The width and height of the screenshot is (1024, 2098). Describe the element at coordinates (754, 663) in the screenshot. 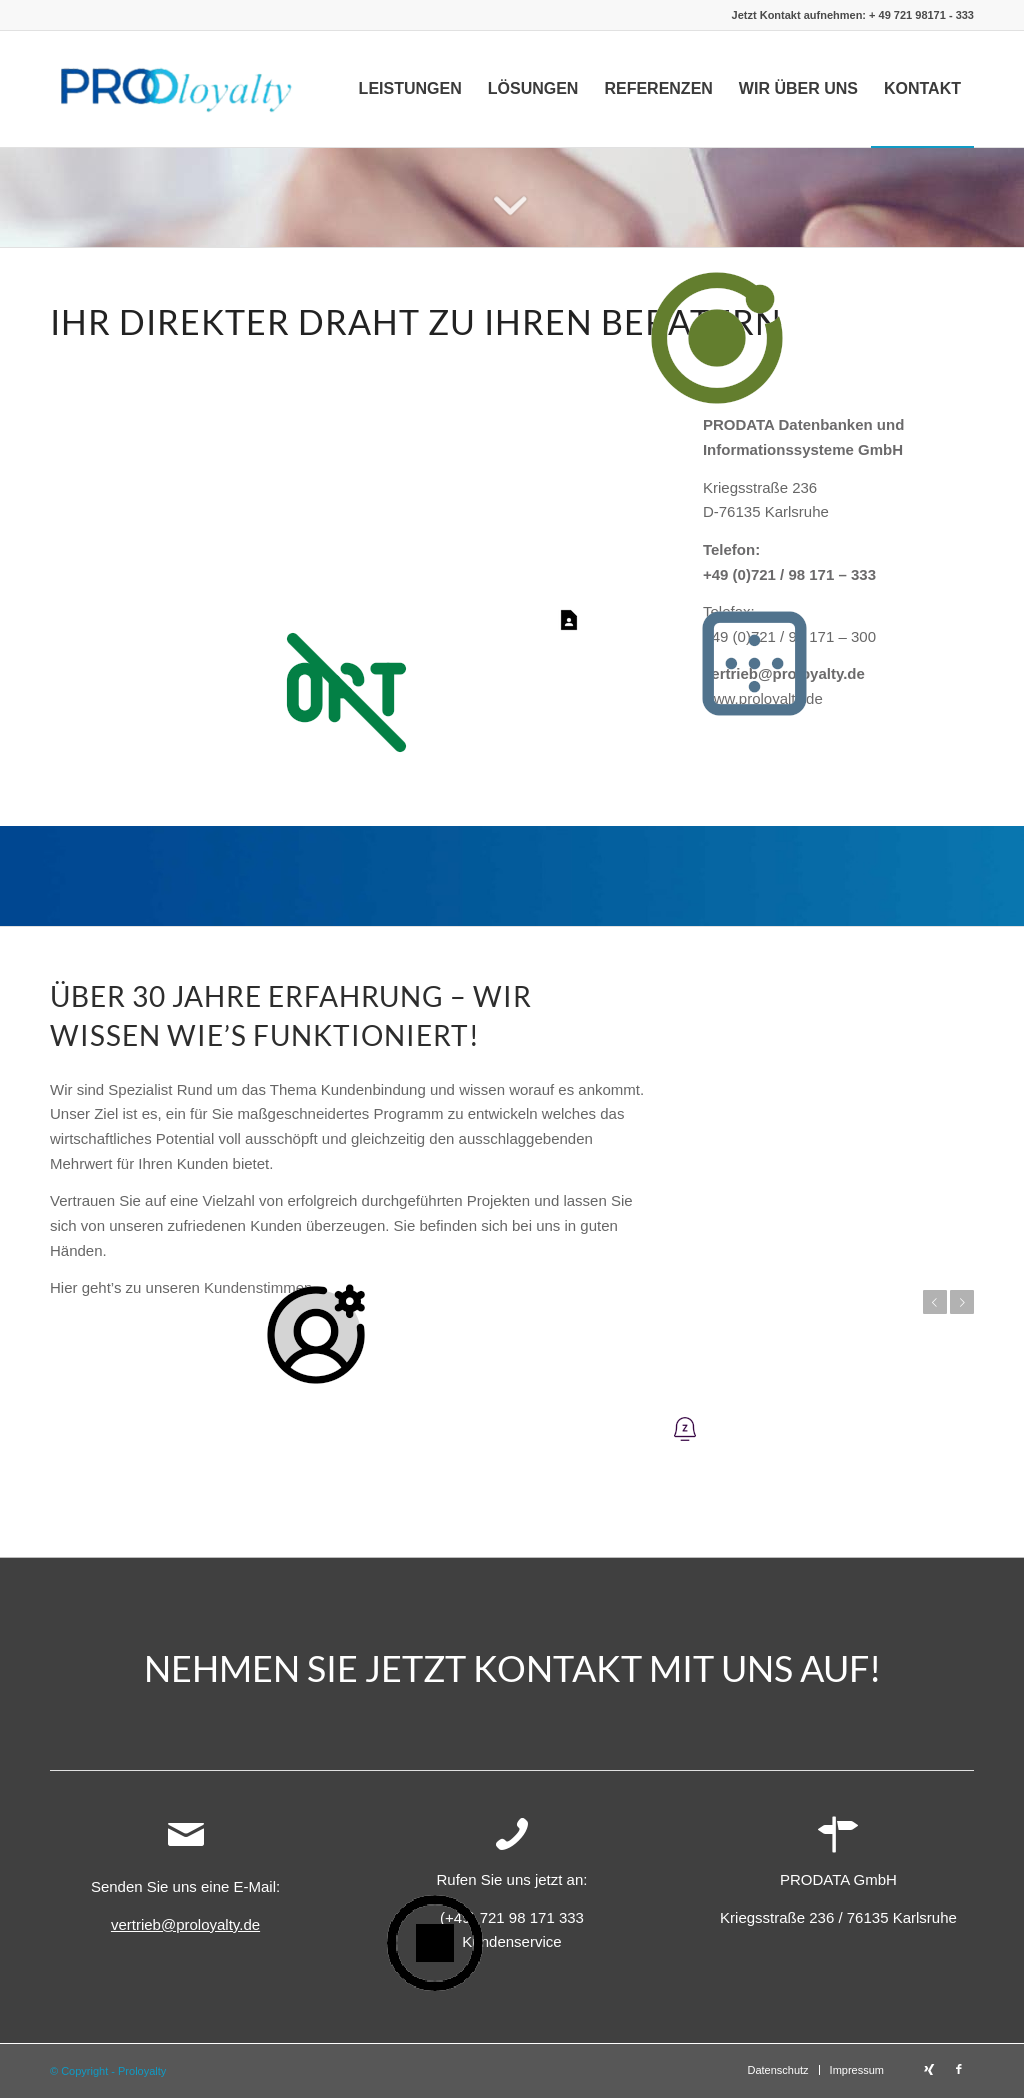

I see `apply outer border to selected cells` at that location.